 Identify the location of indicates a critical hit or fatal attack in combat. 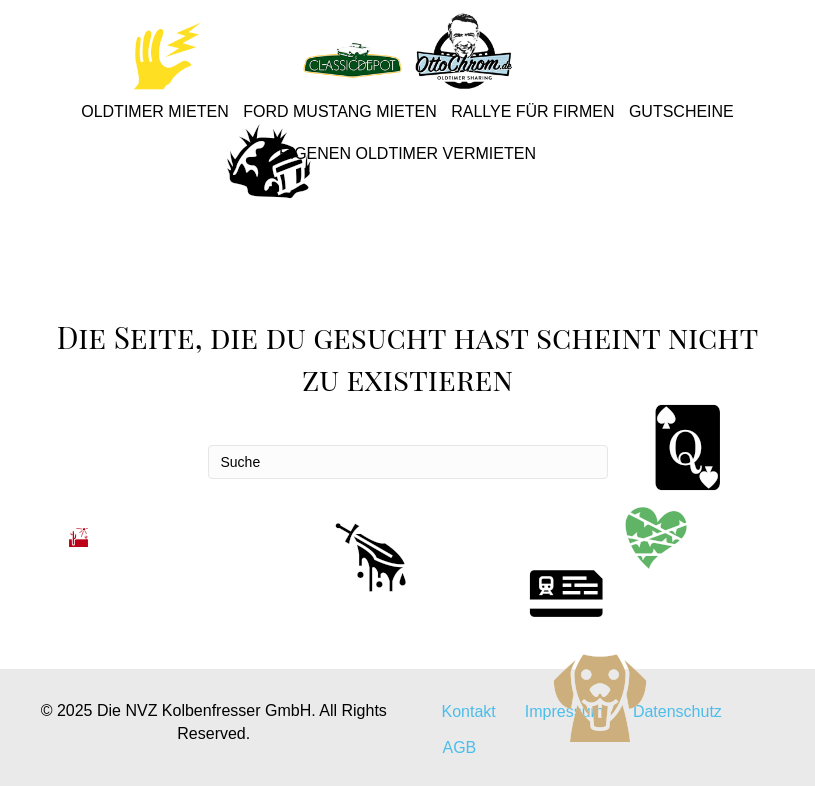
(371, 556).